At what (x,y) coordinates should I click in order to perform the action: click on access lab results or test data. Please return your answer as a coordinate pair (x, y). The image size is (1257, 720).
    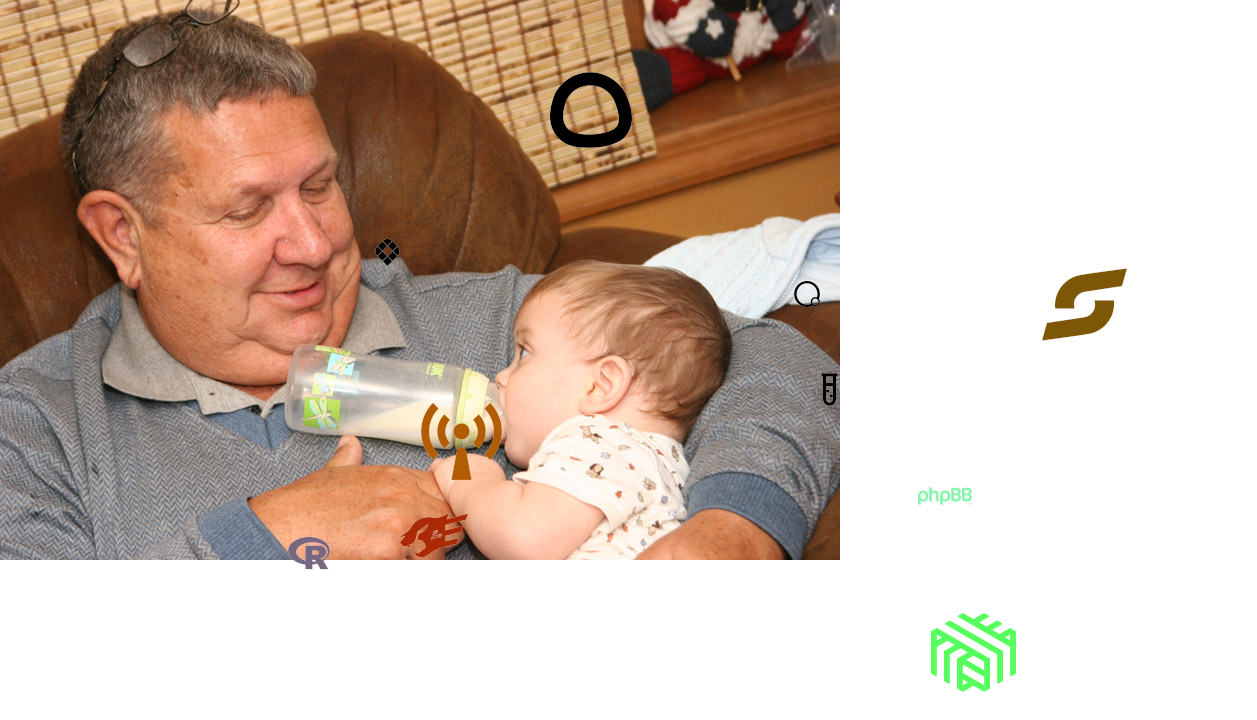
    Looking at the image, I should click on (829, 389).